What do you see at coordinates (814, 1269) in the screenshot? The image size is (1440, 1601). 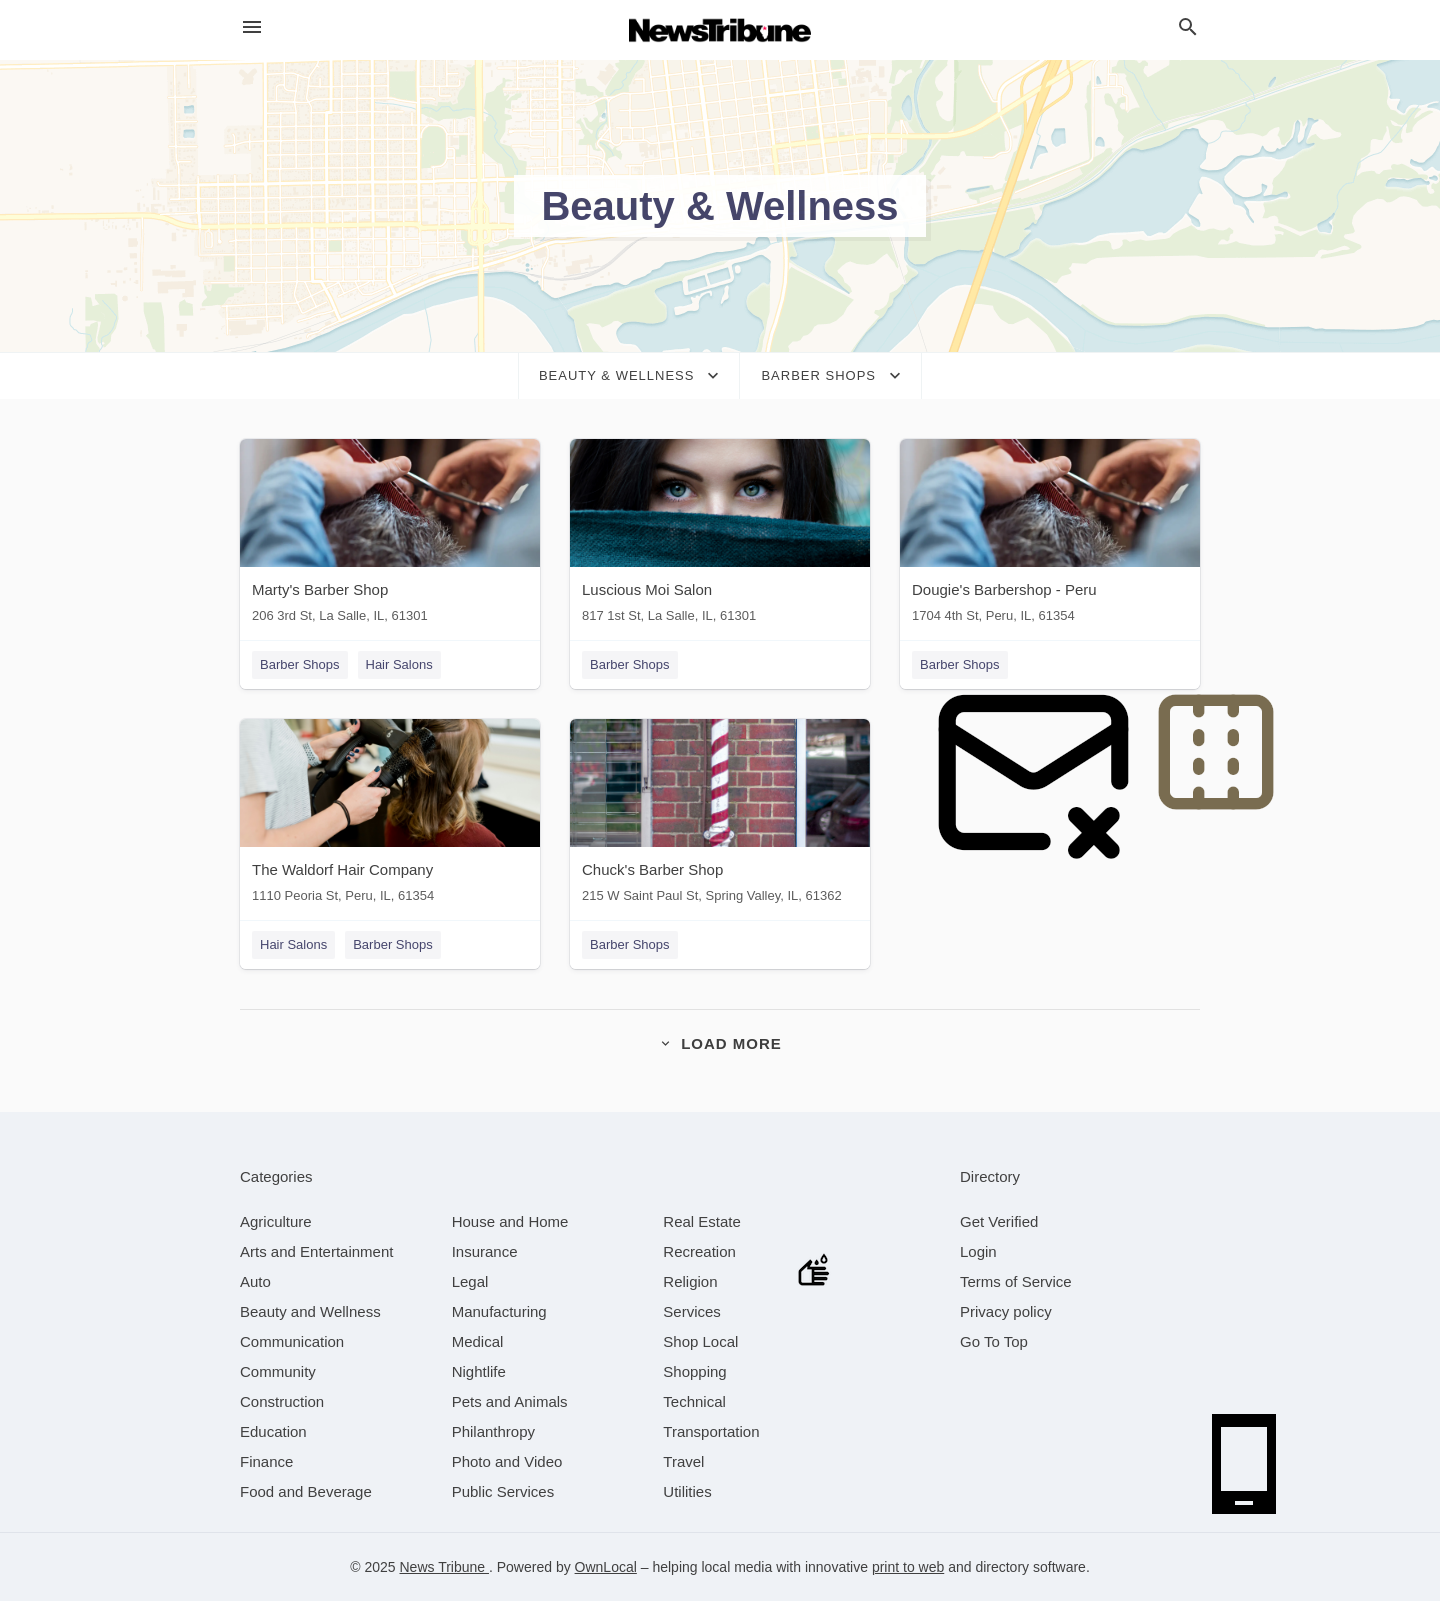 I see `wash your hands reminder` at bounding box center [814, 1269].